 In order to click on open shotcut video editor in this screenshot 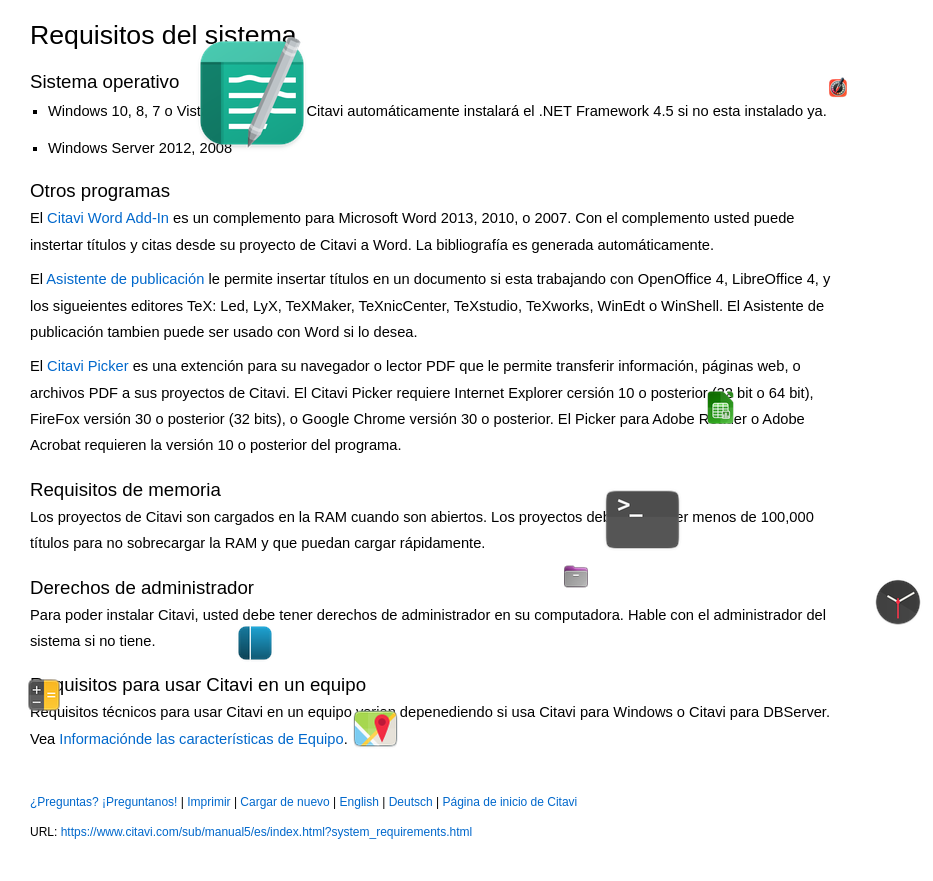, I will do `click(255, 643)`.